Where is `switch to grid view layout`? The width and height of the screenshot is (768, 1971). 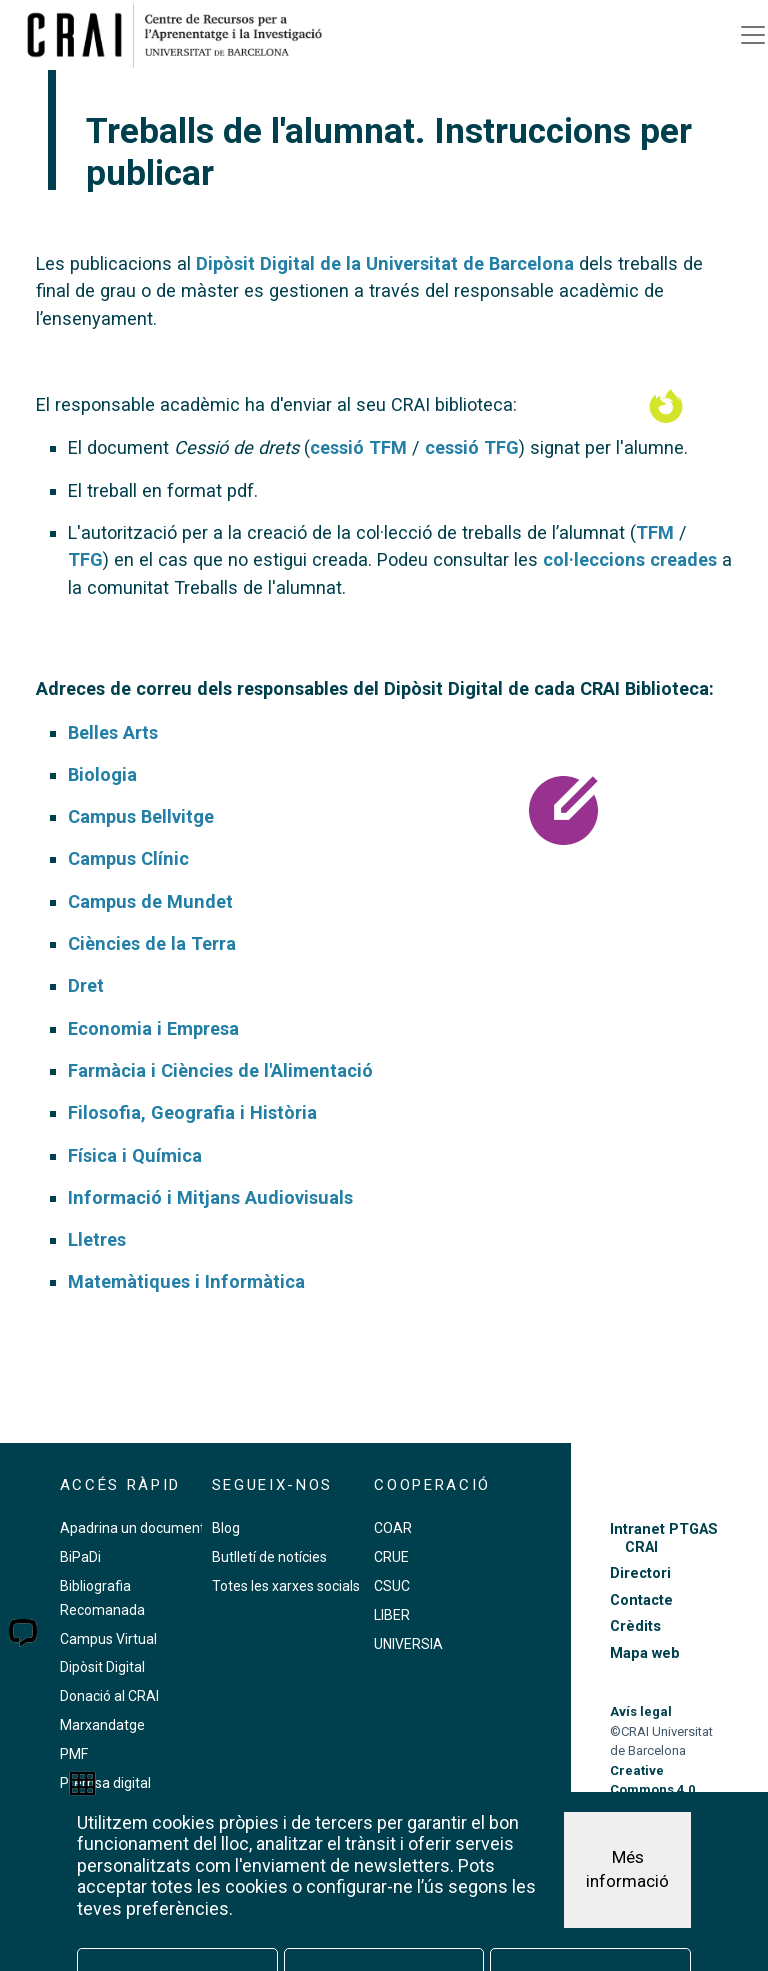
switch to grid view layout is located at coordinates (82, 1783).